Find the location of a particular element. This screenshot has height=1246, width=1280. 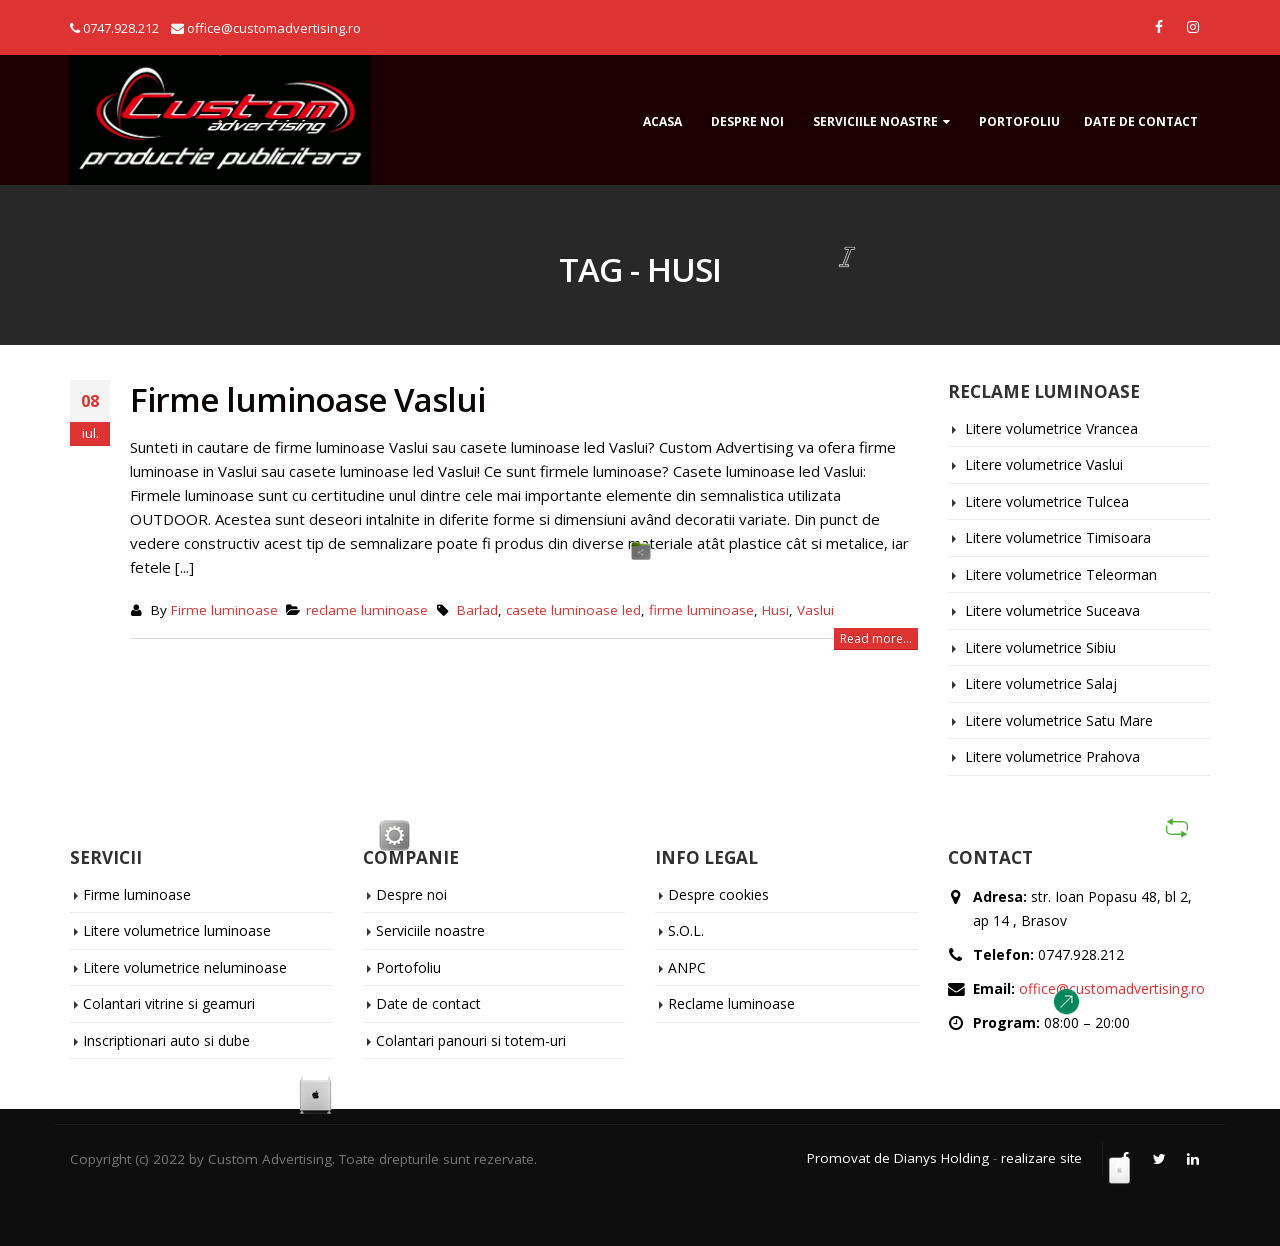

access AirPort Express network settings is located at coordinates (1119, 1170).